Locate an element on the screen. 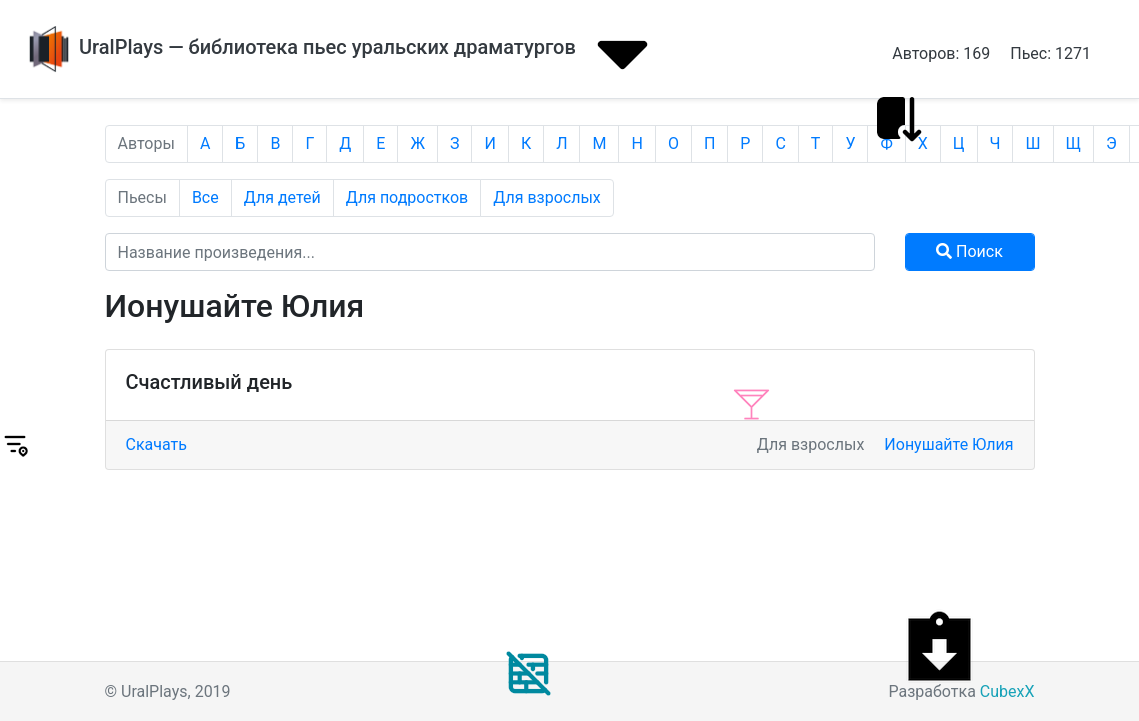 Image resolution: width=1139 pixels, height=721 pixels. filter results by location is located at coordinates (15, 444).